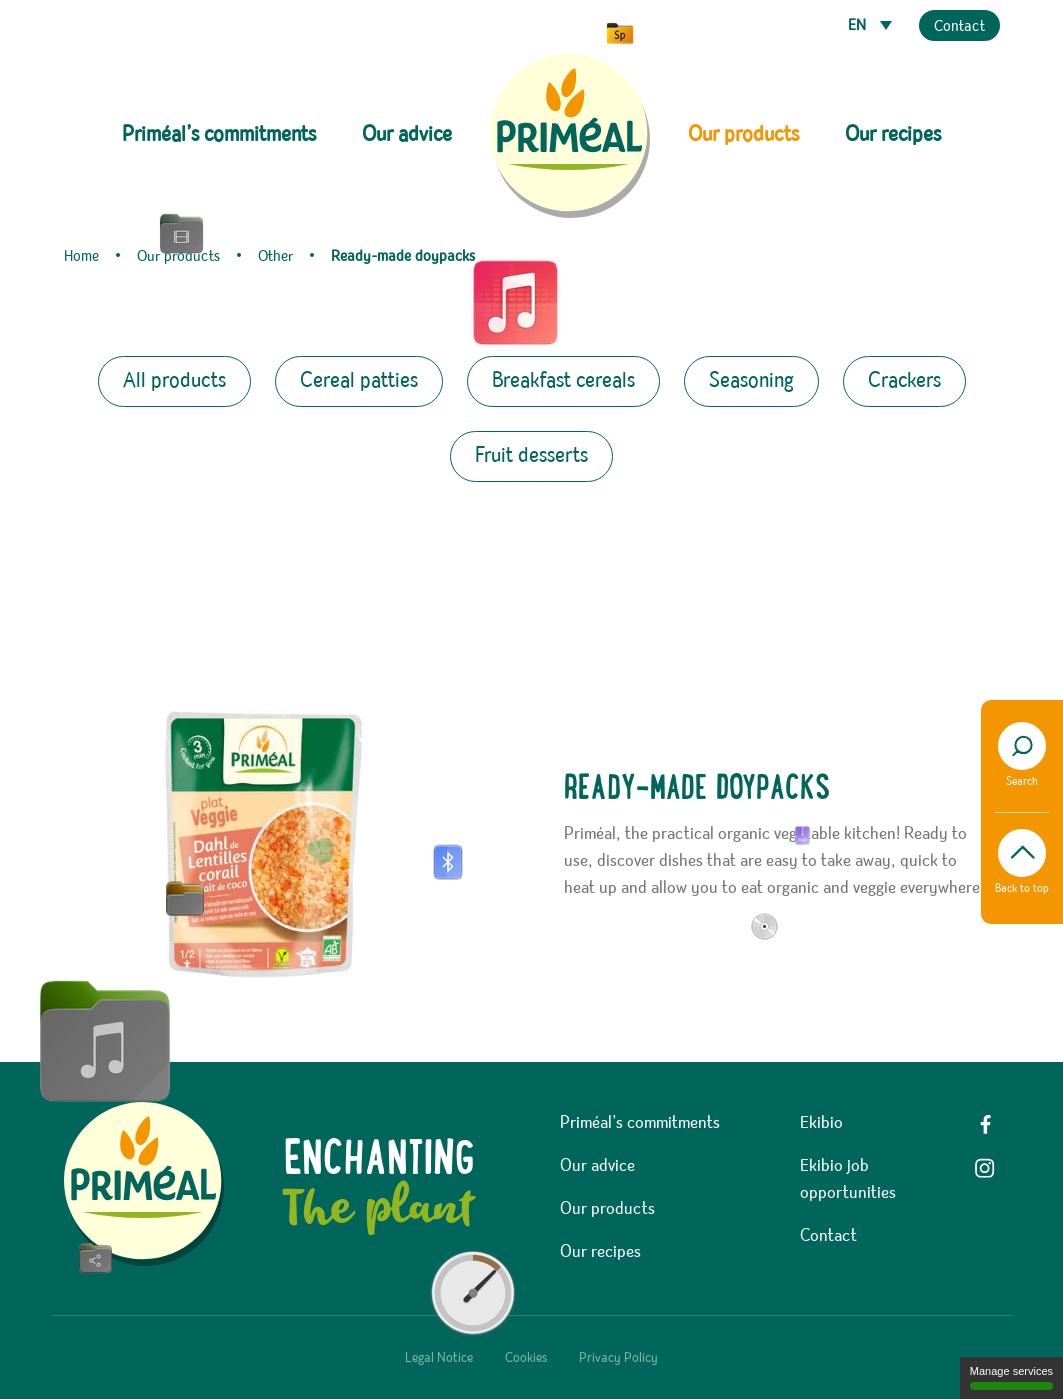 Image resolution: width=1063 pixels, height=1399 pixels. I want to click on open your videos folder, so click(181, 233).